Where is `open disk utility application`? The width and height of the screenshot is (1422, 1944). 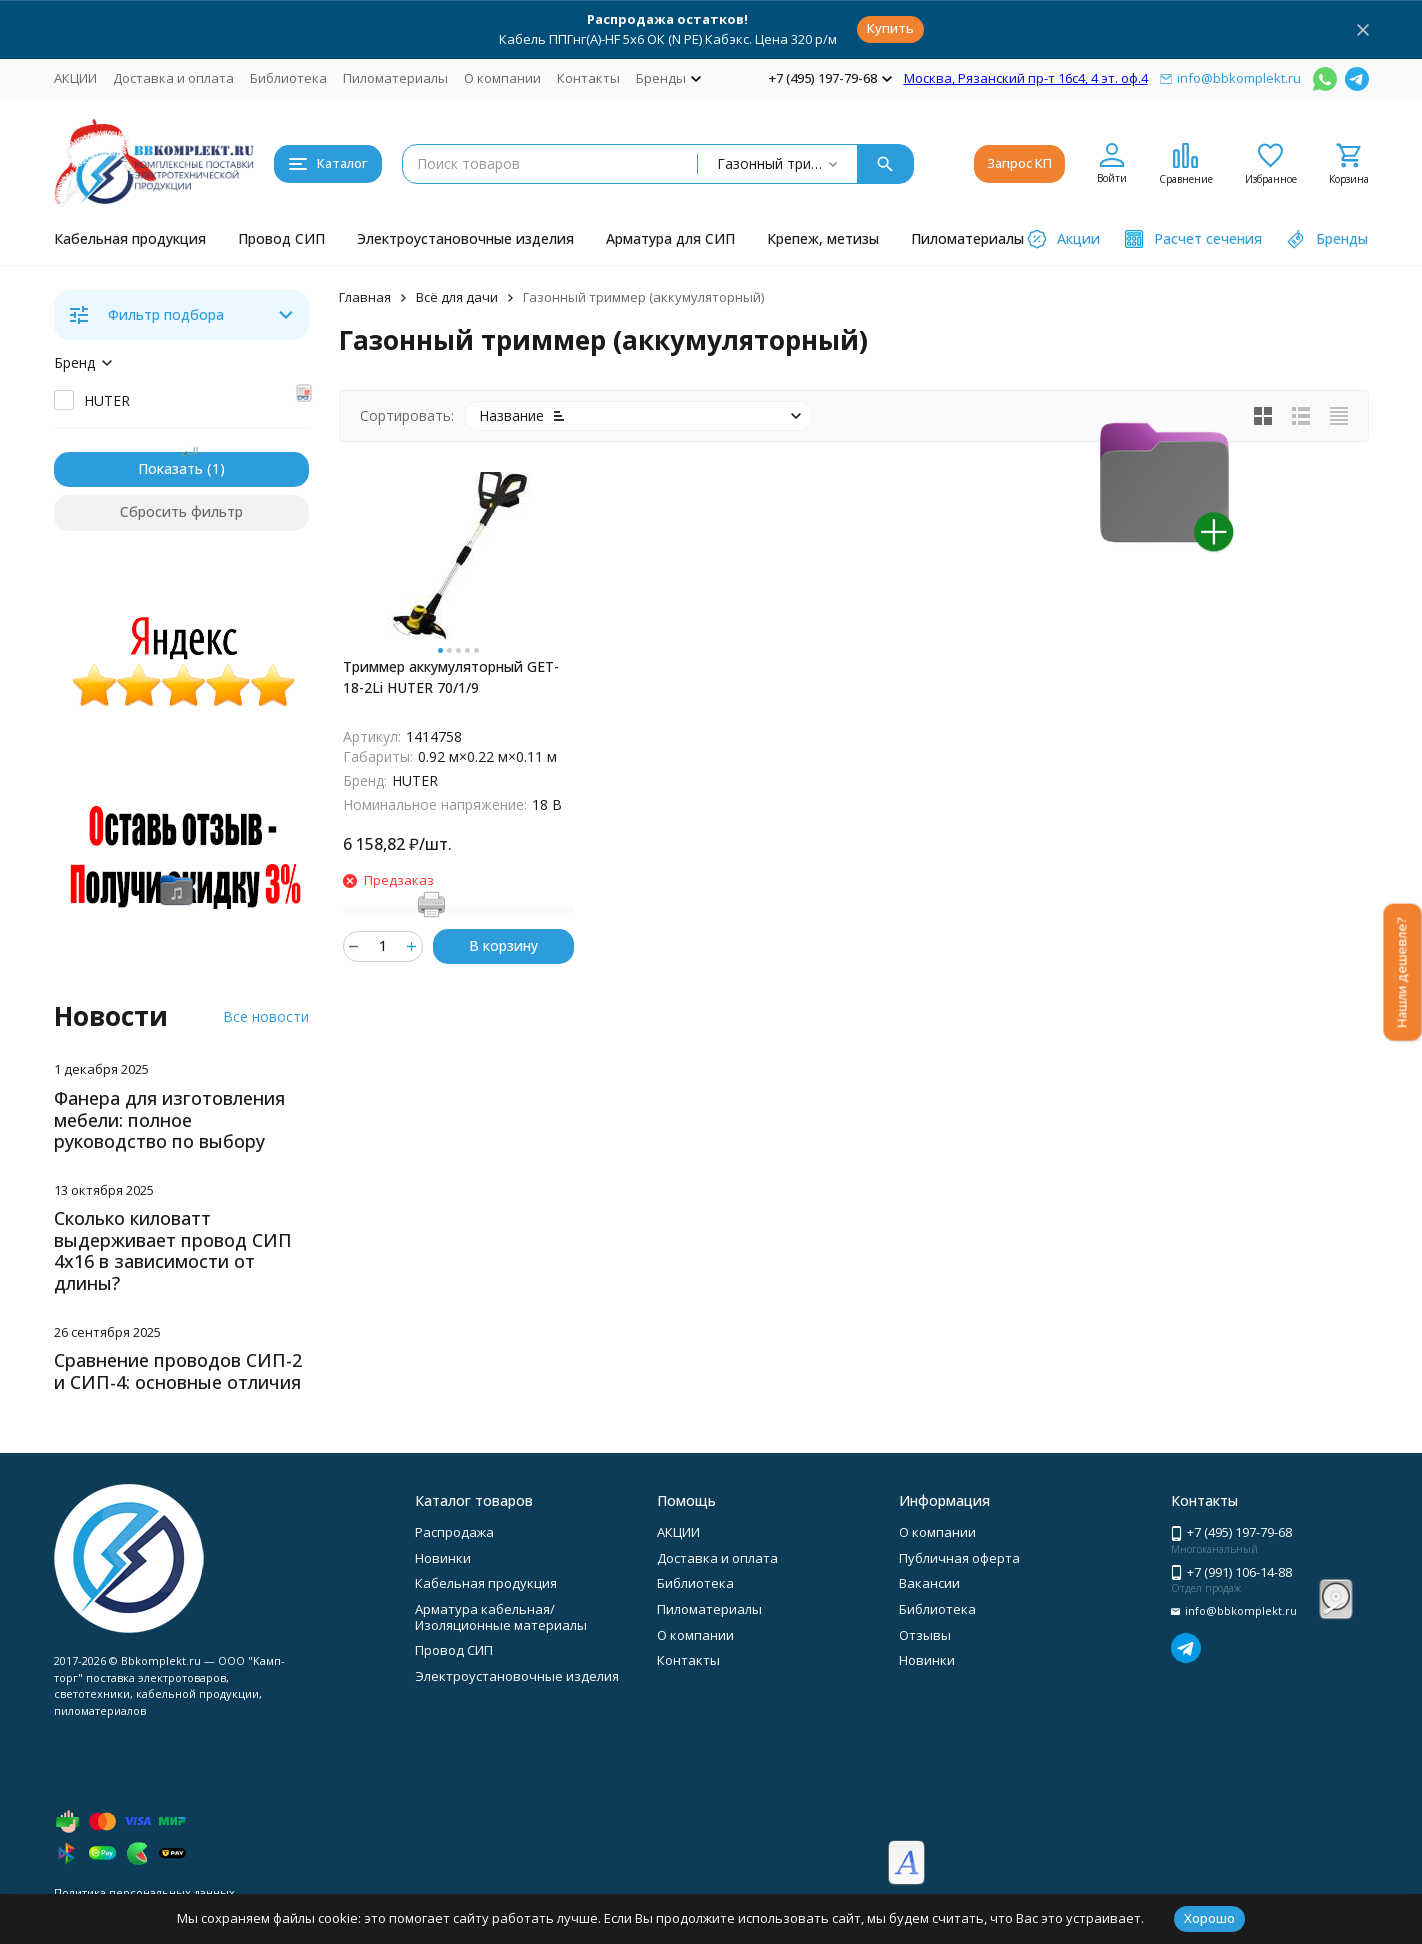 open disk utility application is located at coordinates (1336, 1599).